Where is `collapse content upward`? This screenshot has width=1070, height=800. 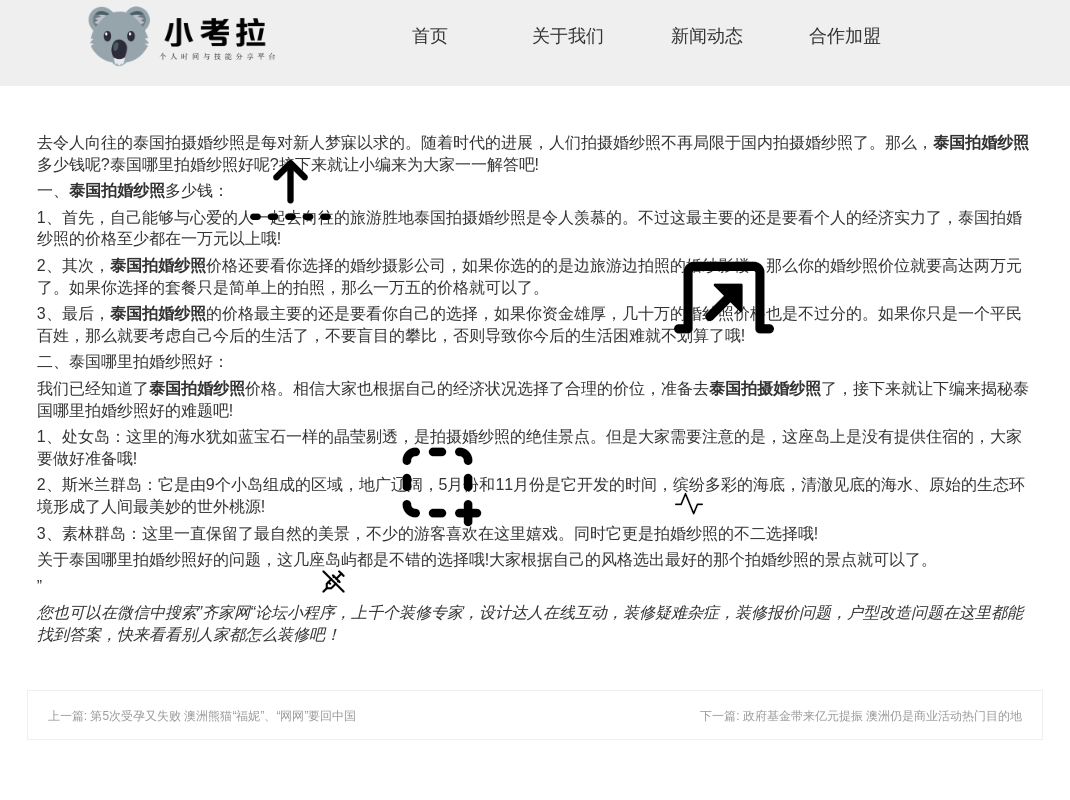
collapse content upward is located at coordinates (290, 190).